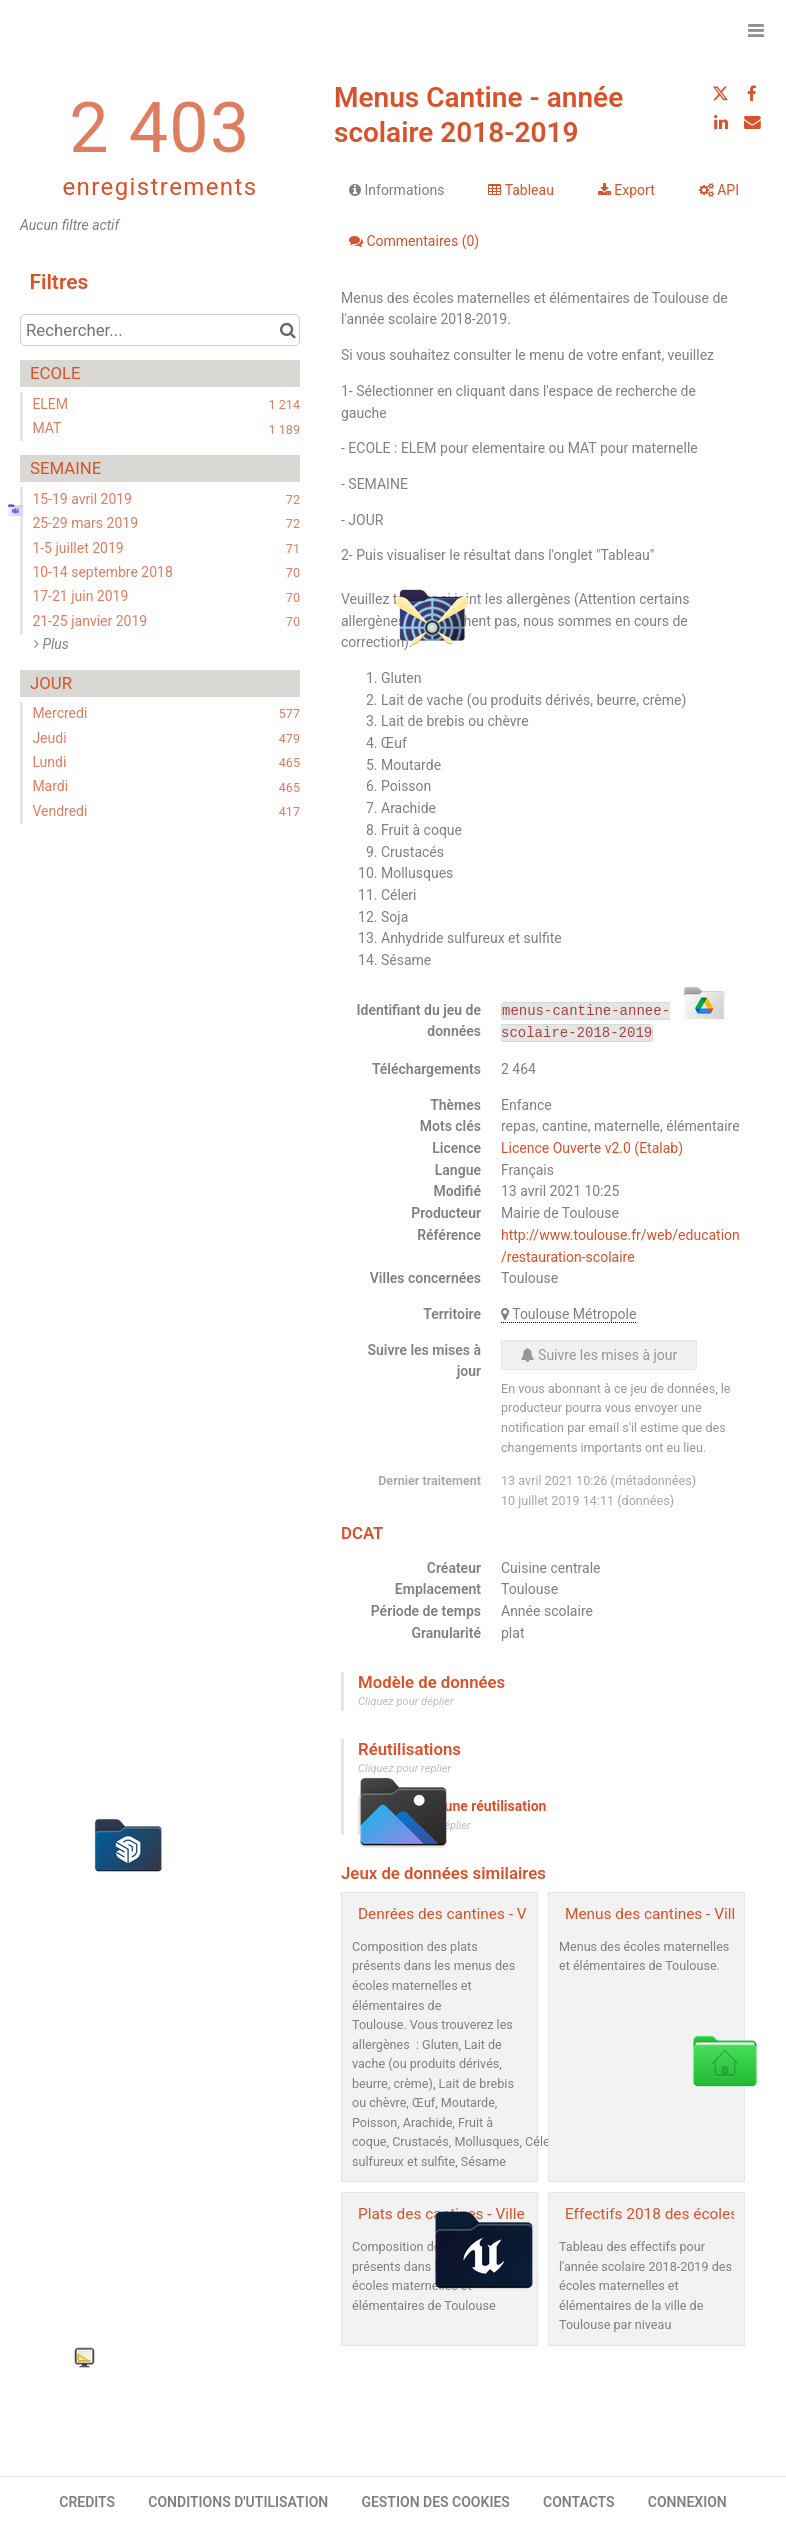 This screenshot has width=786, height=2526. Describe the element at coordinates (483, 2252) in the screenshot. I see `folder containing Unreal Engine project files` at that location.